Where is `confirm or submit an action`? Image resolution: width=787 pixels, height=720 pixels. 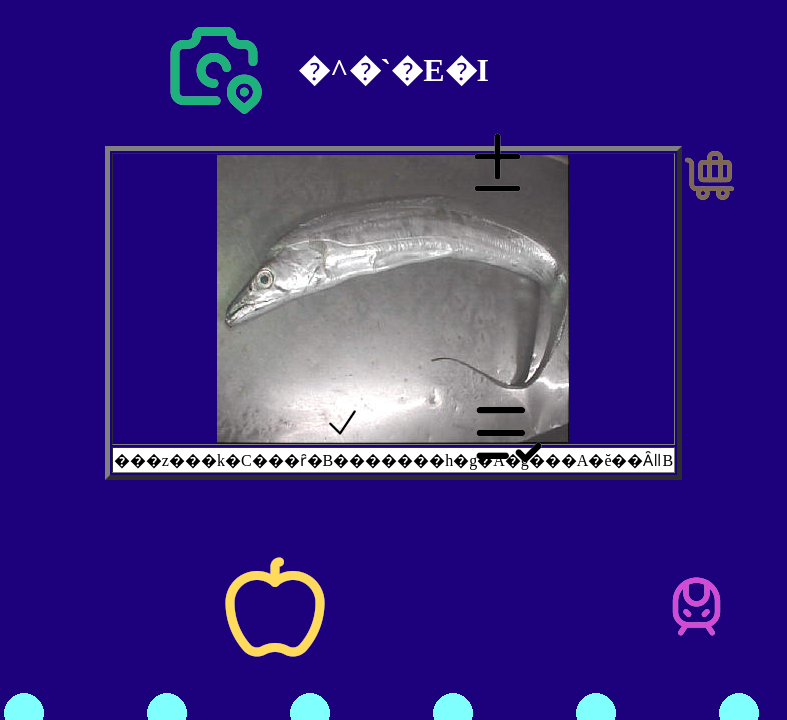
confirm or submit an action is located at coordinates (342, 422).